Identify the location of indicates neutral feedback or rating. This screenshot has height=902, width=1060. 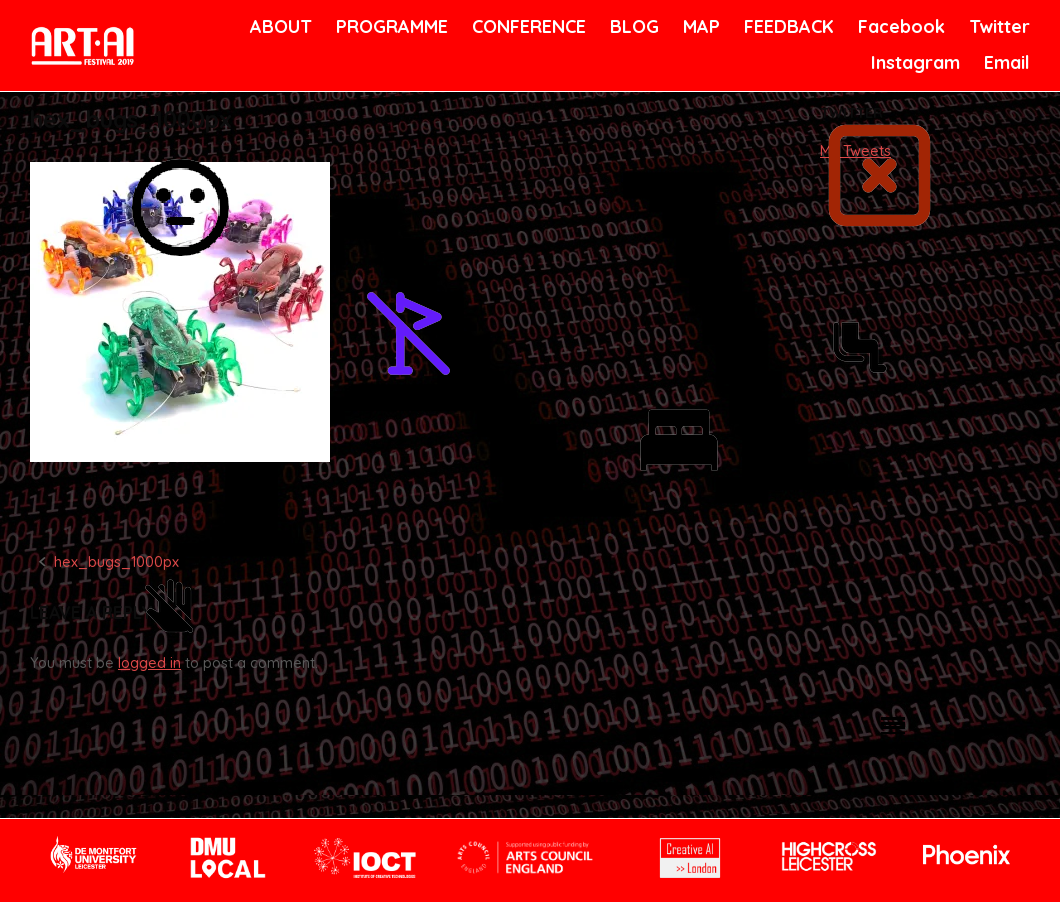
(180, 207).